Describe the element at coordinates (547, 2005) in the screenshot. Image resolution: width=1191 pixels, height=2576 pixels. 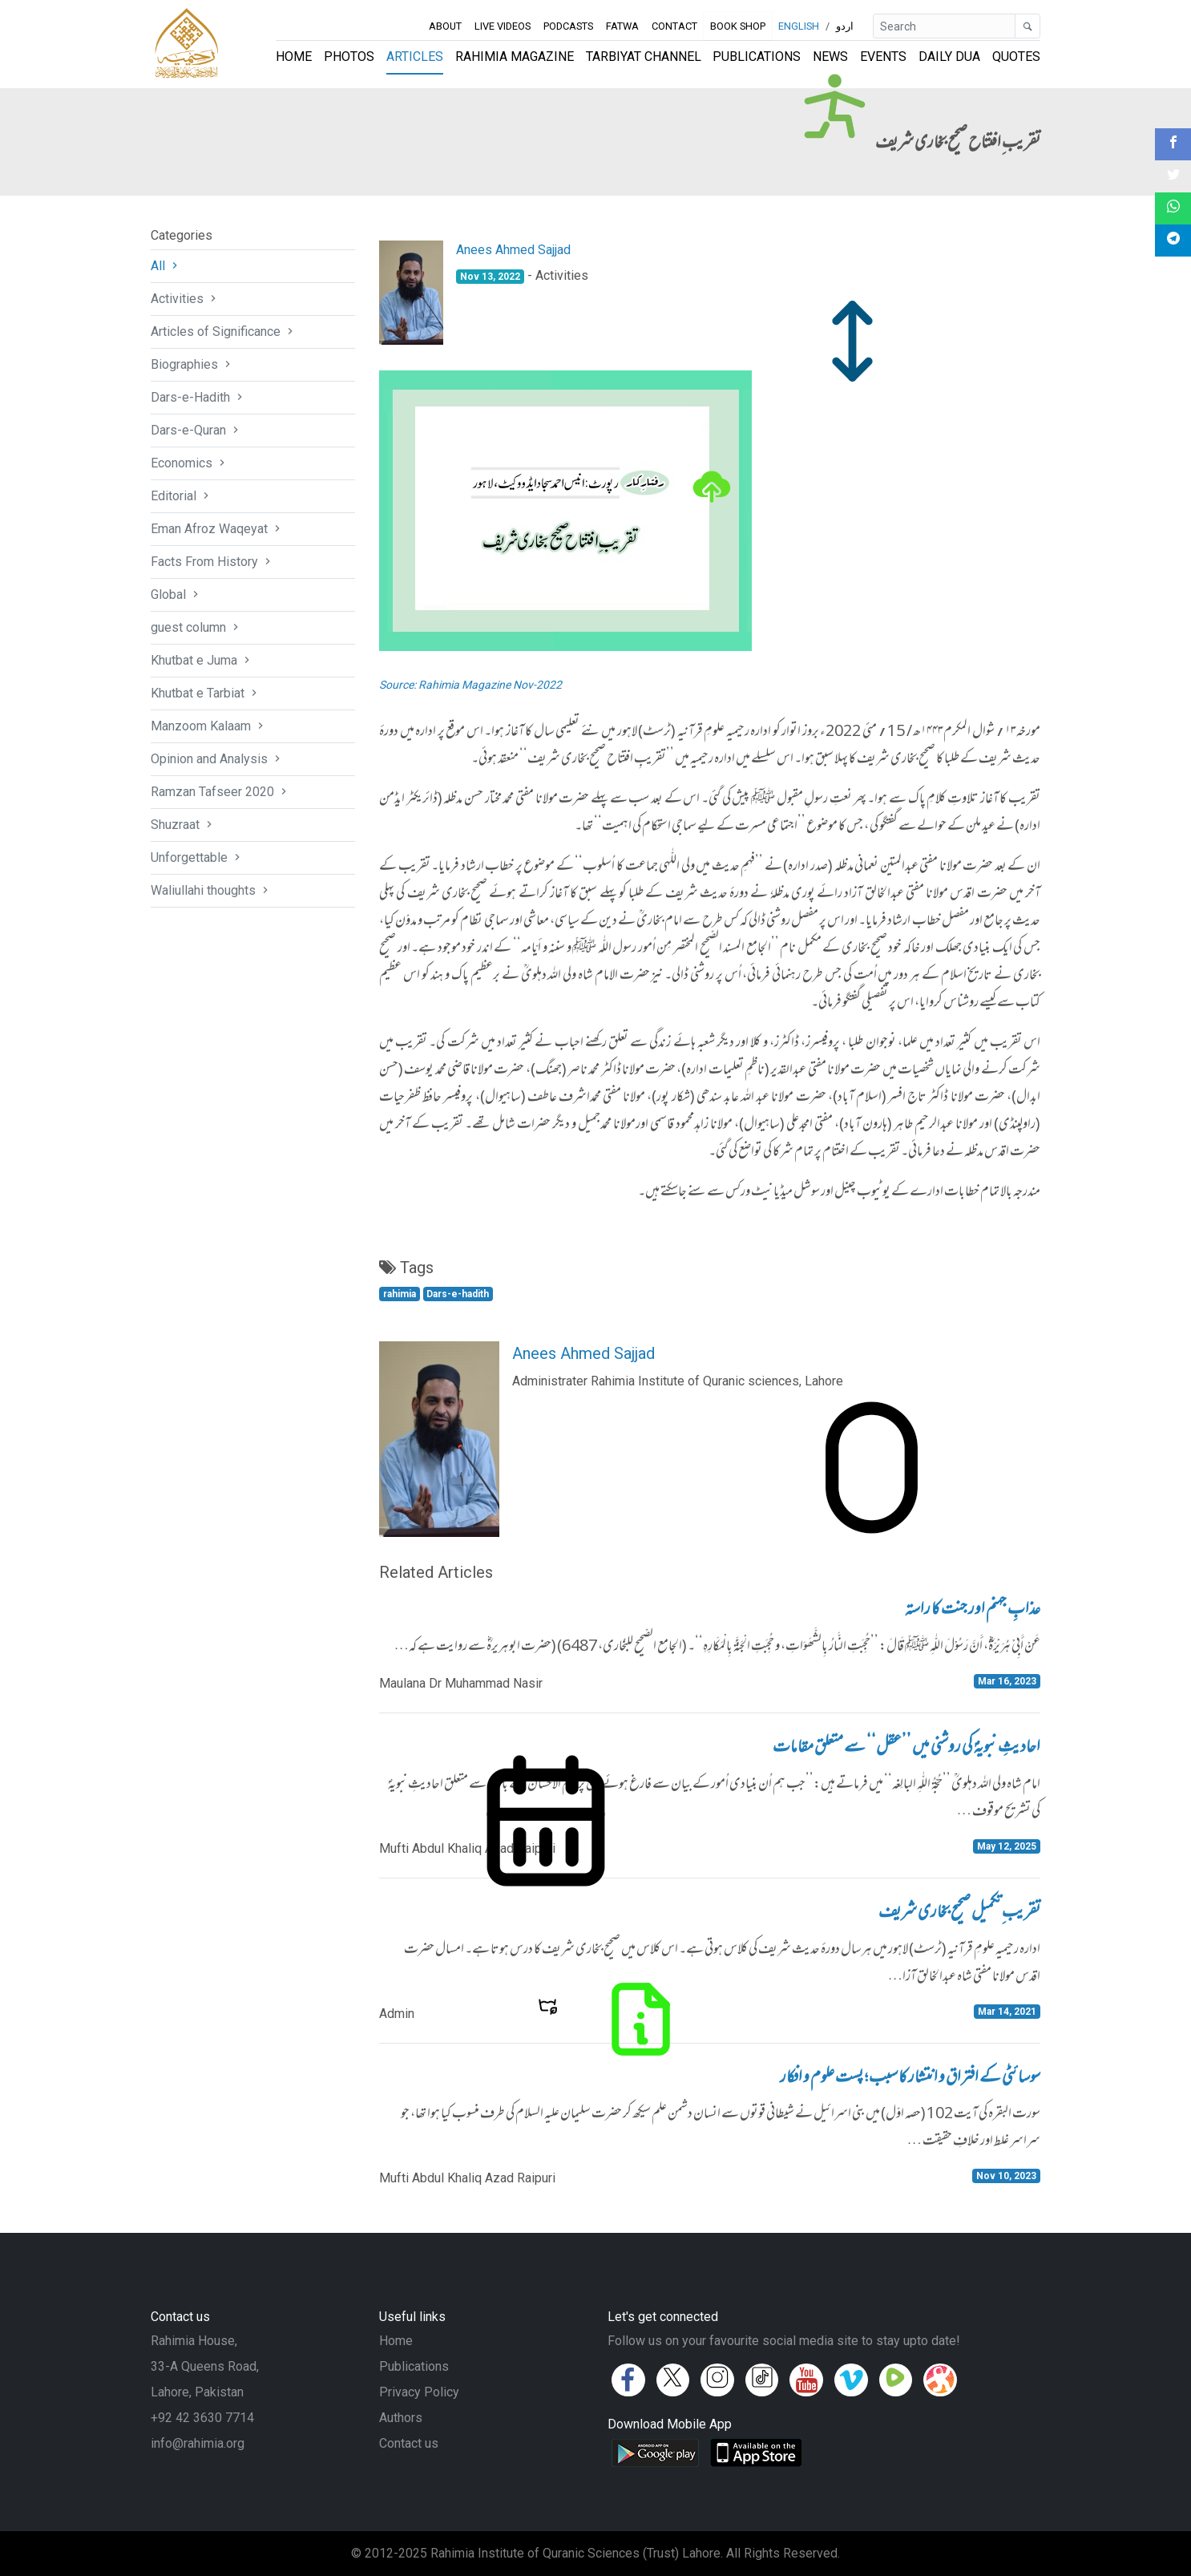
I see `select eco-friendly wash cycle` at that location.